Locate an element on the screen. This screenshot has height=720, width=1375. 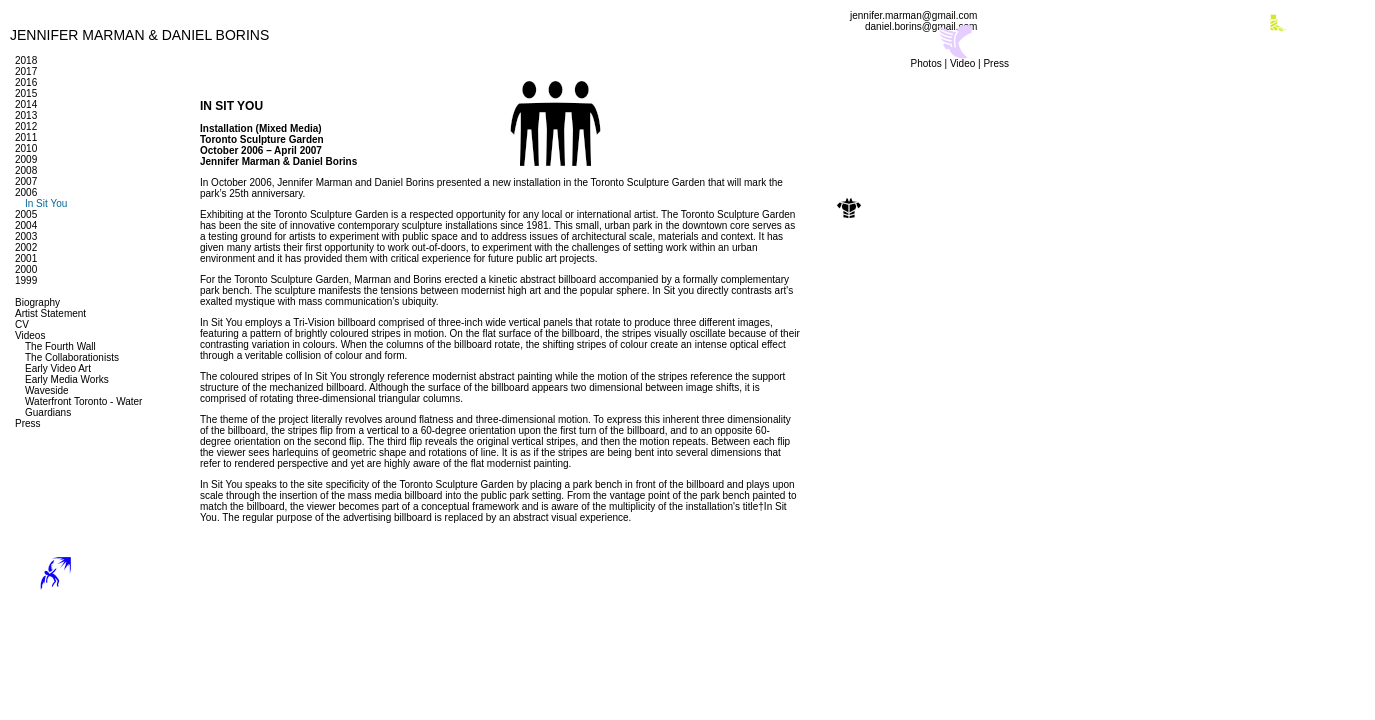
indicates foot injury or bandaged condition is located at coordinates (1278, 23).